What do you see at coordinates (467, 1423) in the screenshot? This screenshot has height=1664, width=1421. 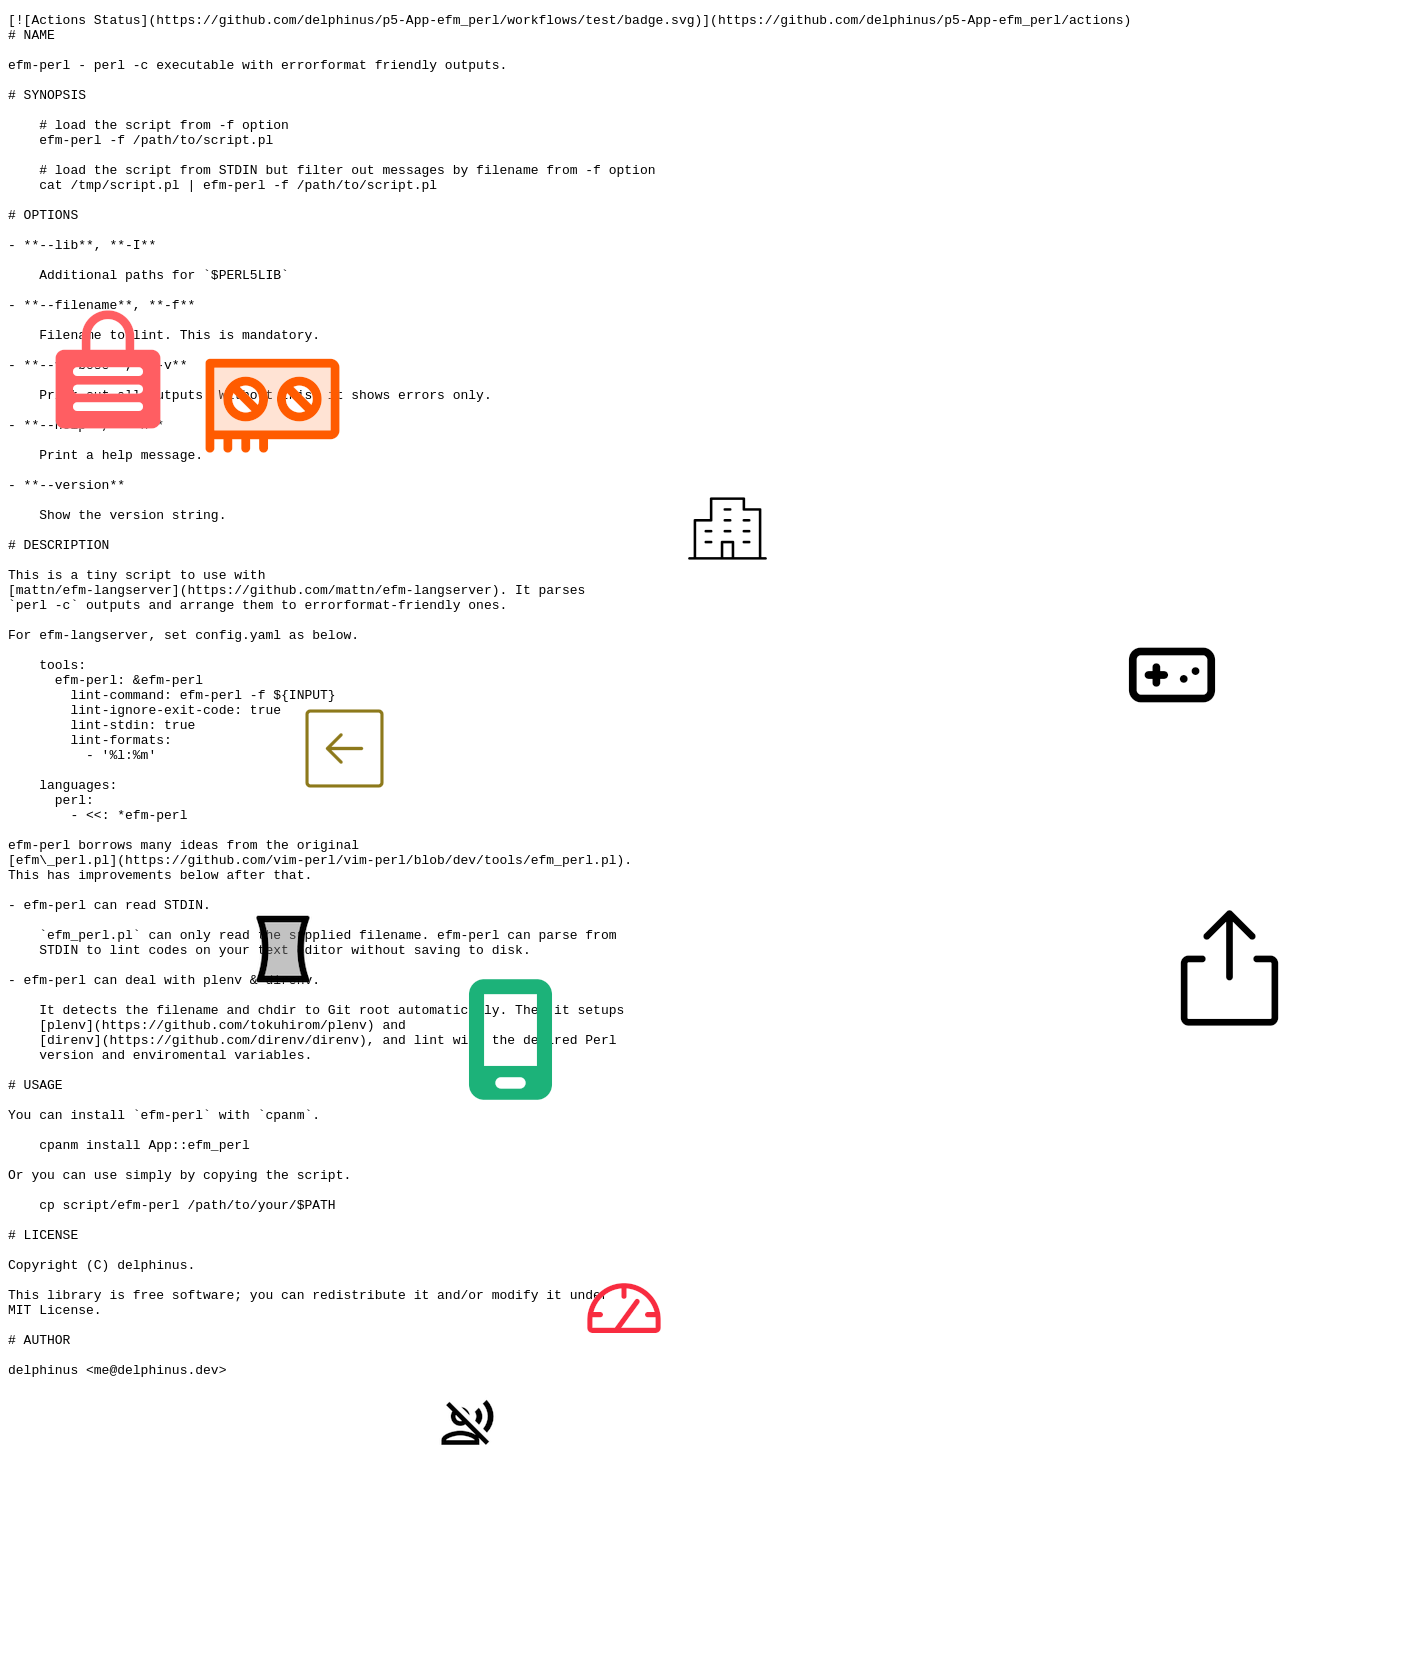 I see `mute voice narration or screen reader` at bounding box center [467, 1423].